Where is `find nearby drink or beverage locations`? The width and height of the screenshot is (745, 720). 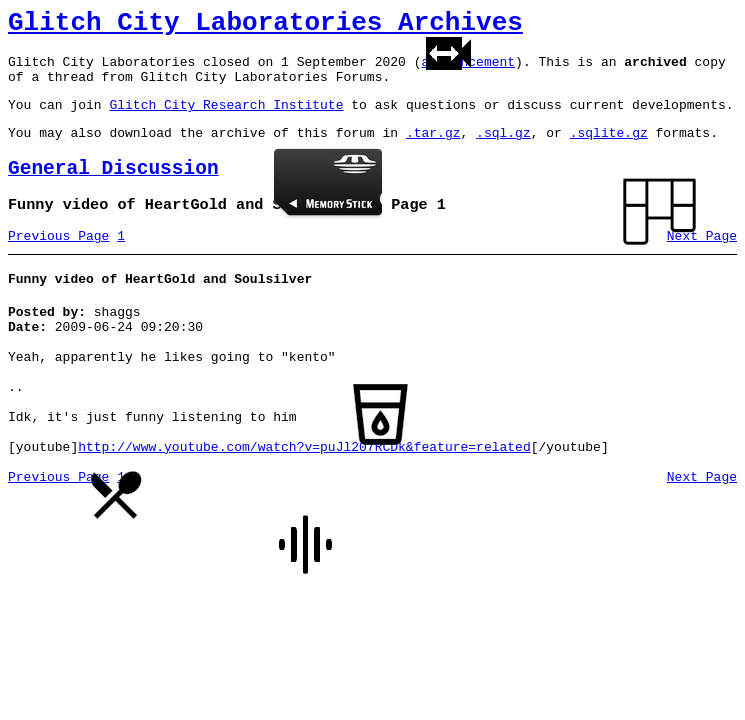
find nearby drink or beverage locations is located at coordinates (380, 414).